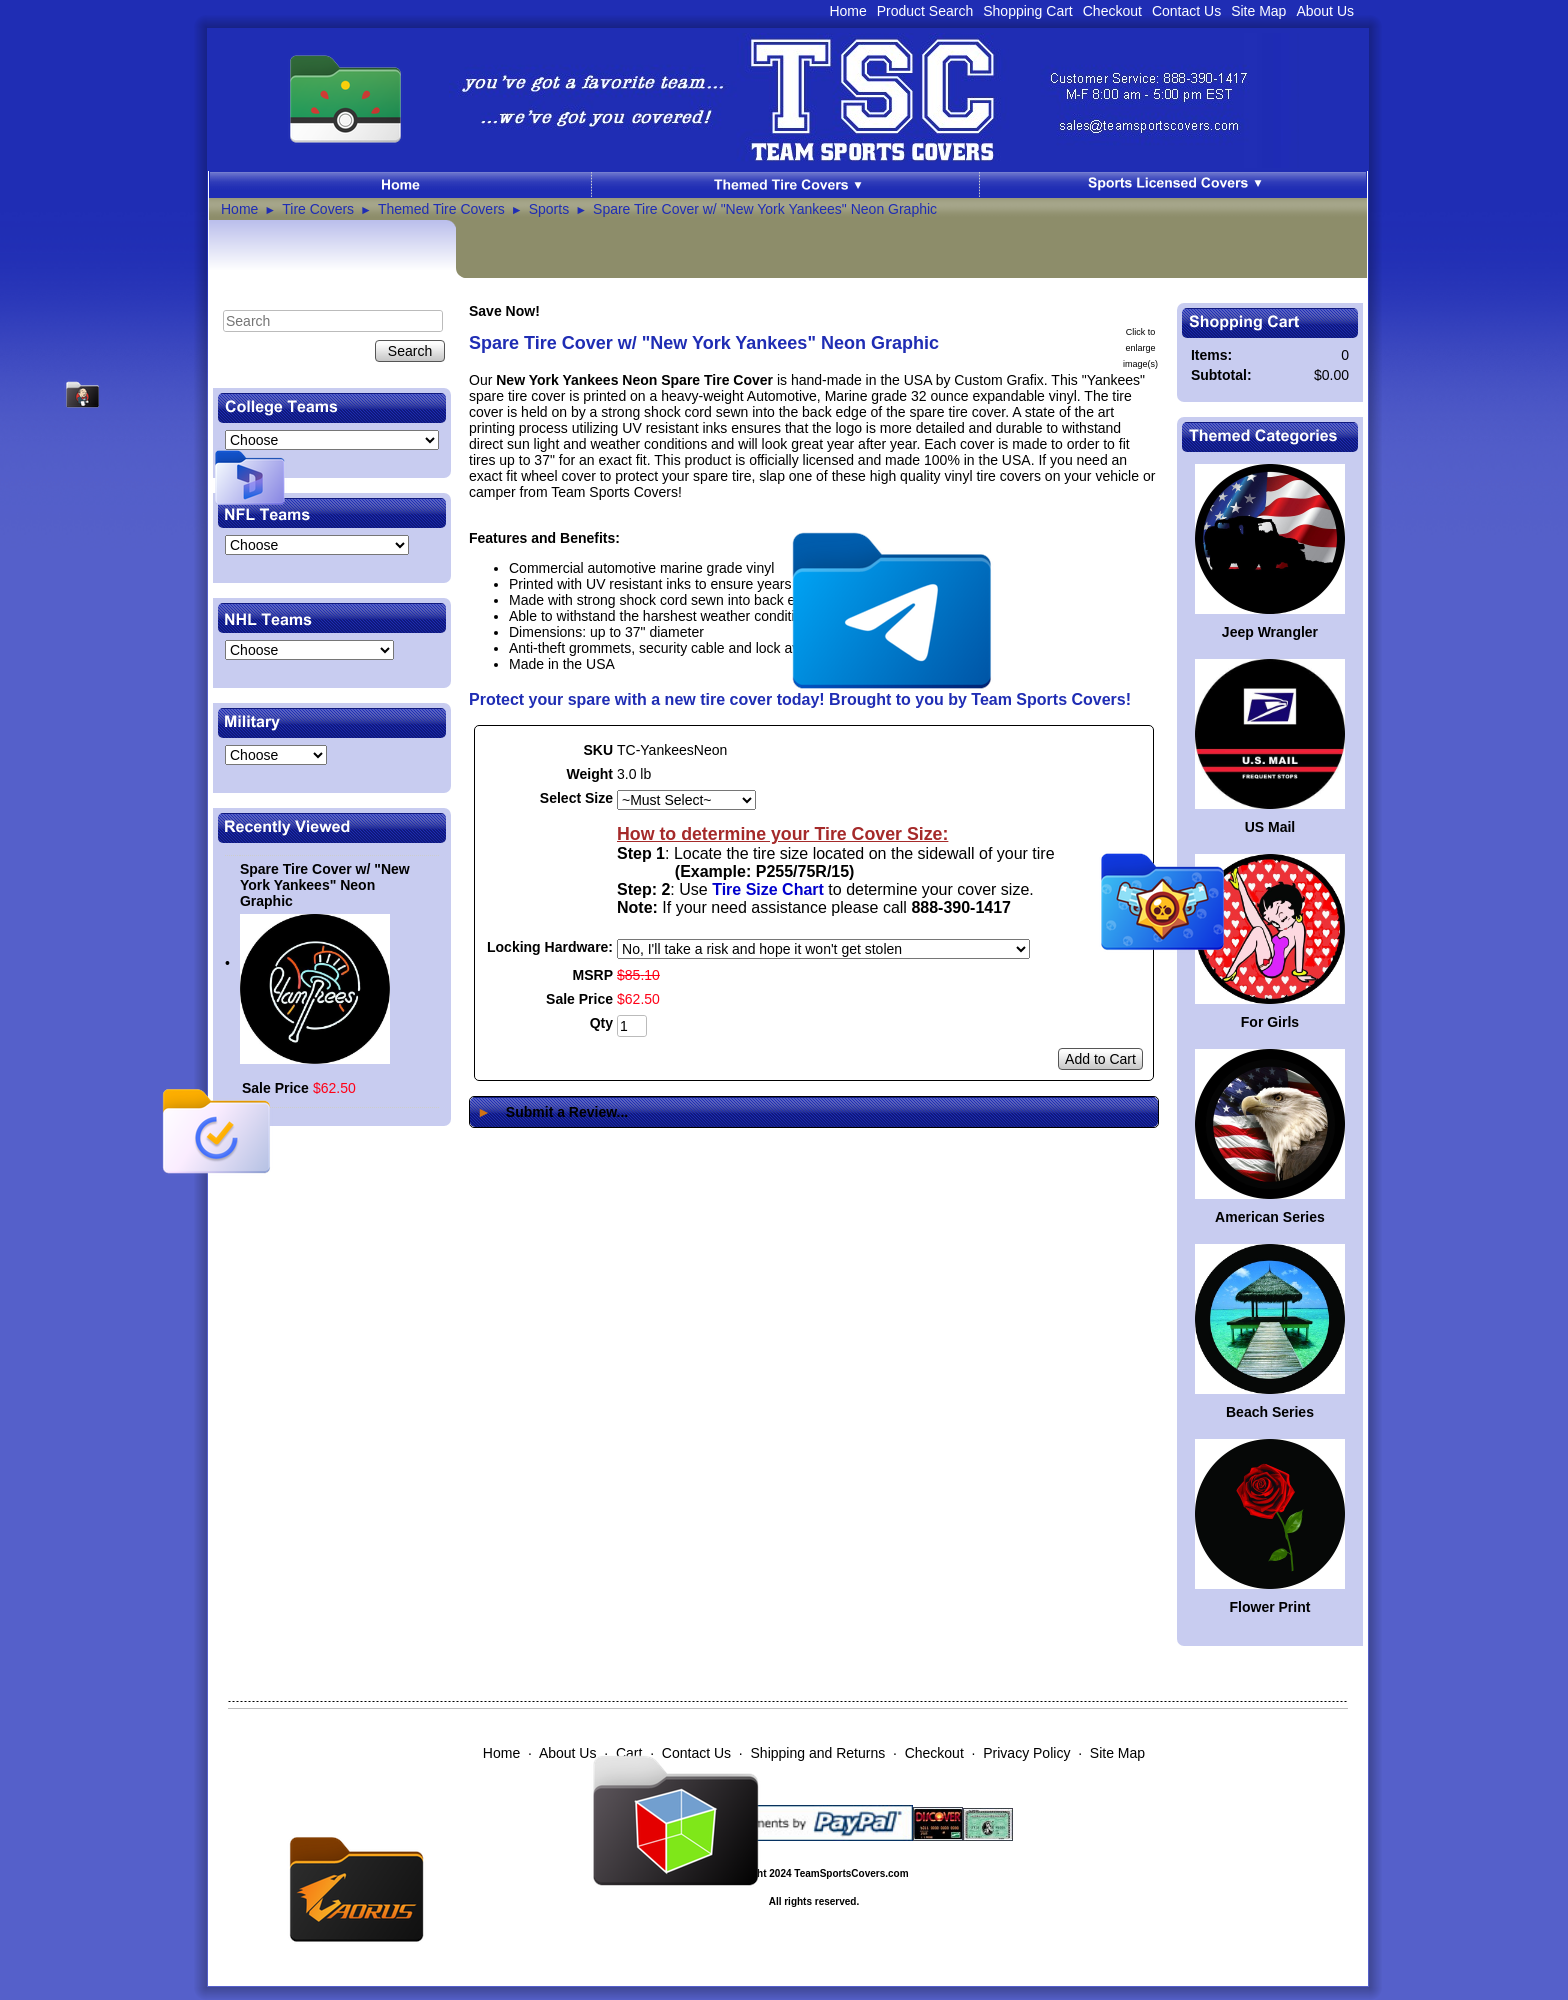 This screenshot has width=1568, height=2000. What do you see at coordinates (356, 1893) in the screenshot?
I see `open aorus gaming software folder` at bounding box center [356, 1893].